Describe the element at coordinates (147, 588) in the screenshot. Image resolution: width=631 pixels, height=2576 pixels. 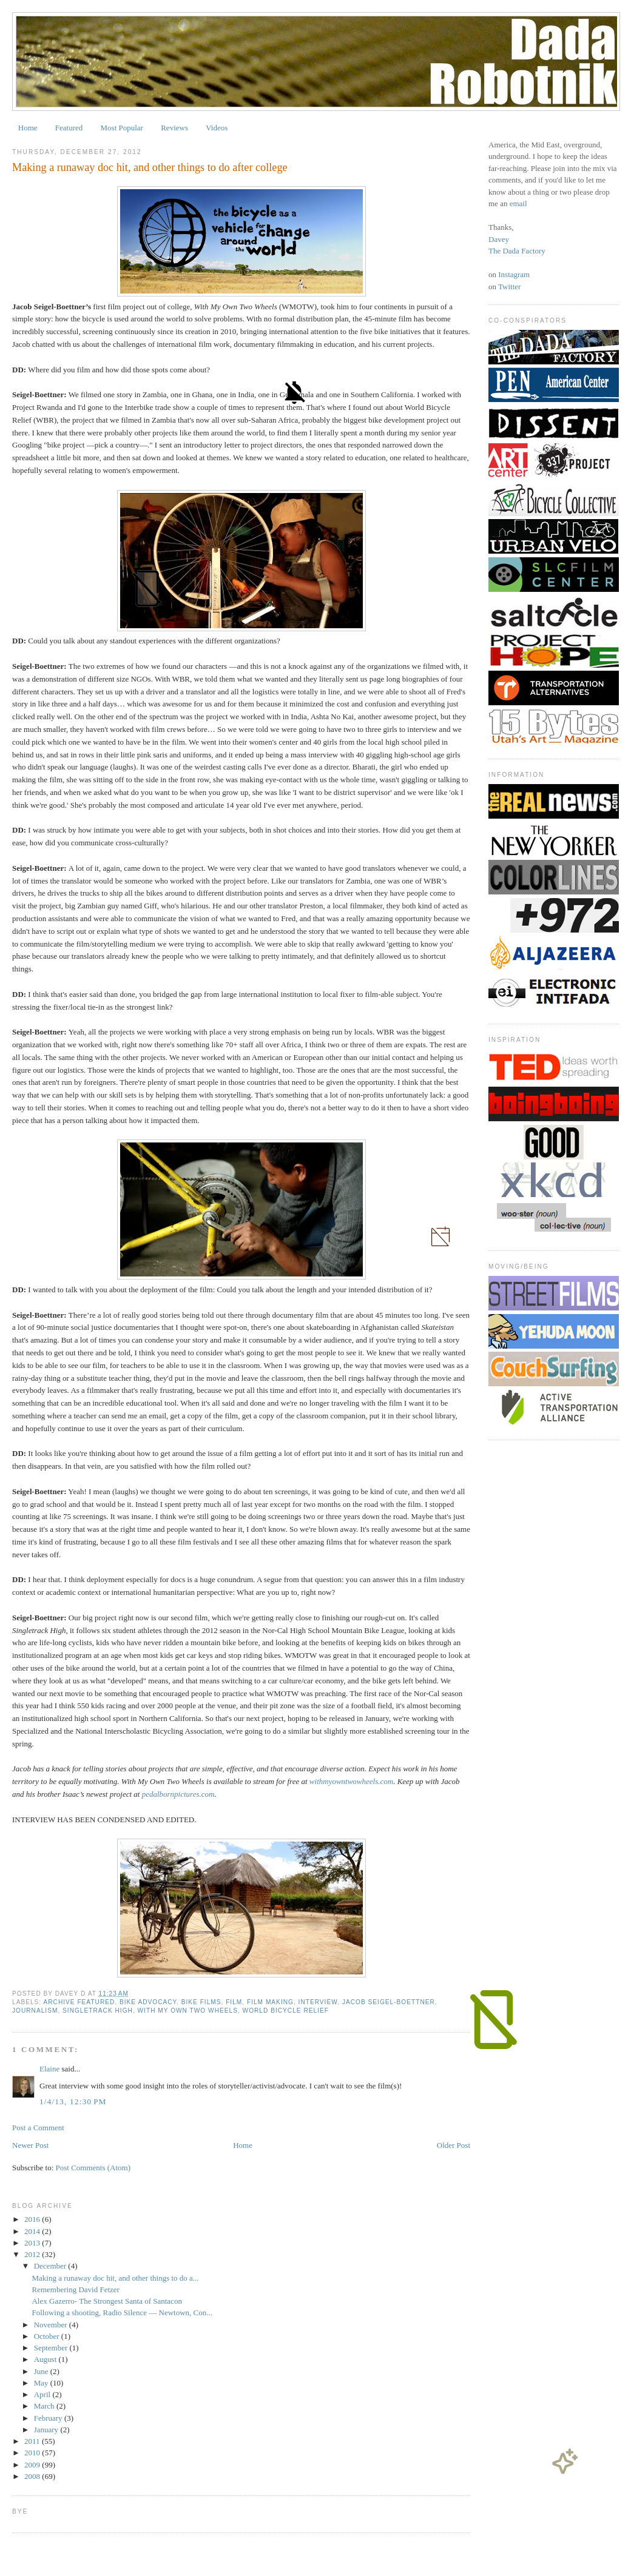
I see `mobile device is unavailable or disabled` at that location.